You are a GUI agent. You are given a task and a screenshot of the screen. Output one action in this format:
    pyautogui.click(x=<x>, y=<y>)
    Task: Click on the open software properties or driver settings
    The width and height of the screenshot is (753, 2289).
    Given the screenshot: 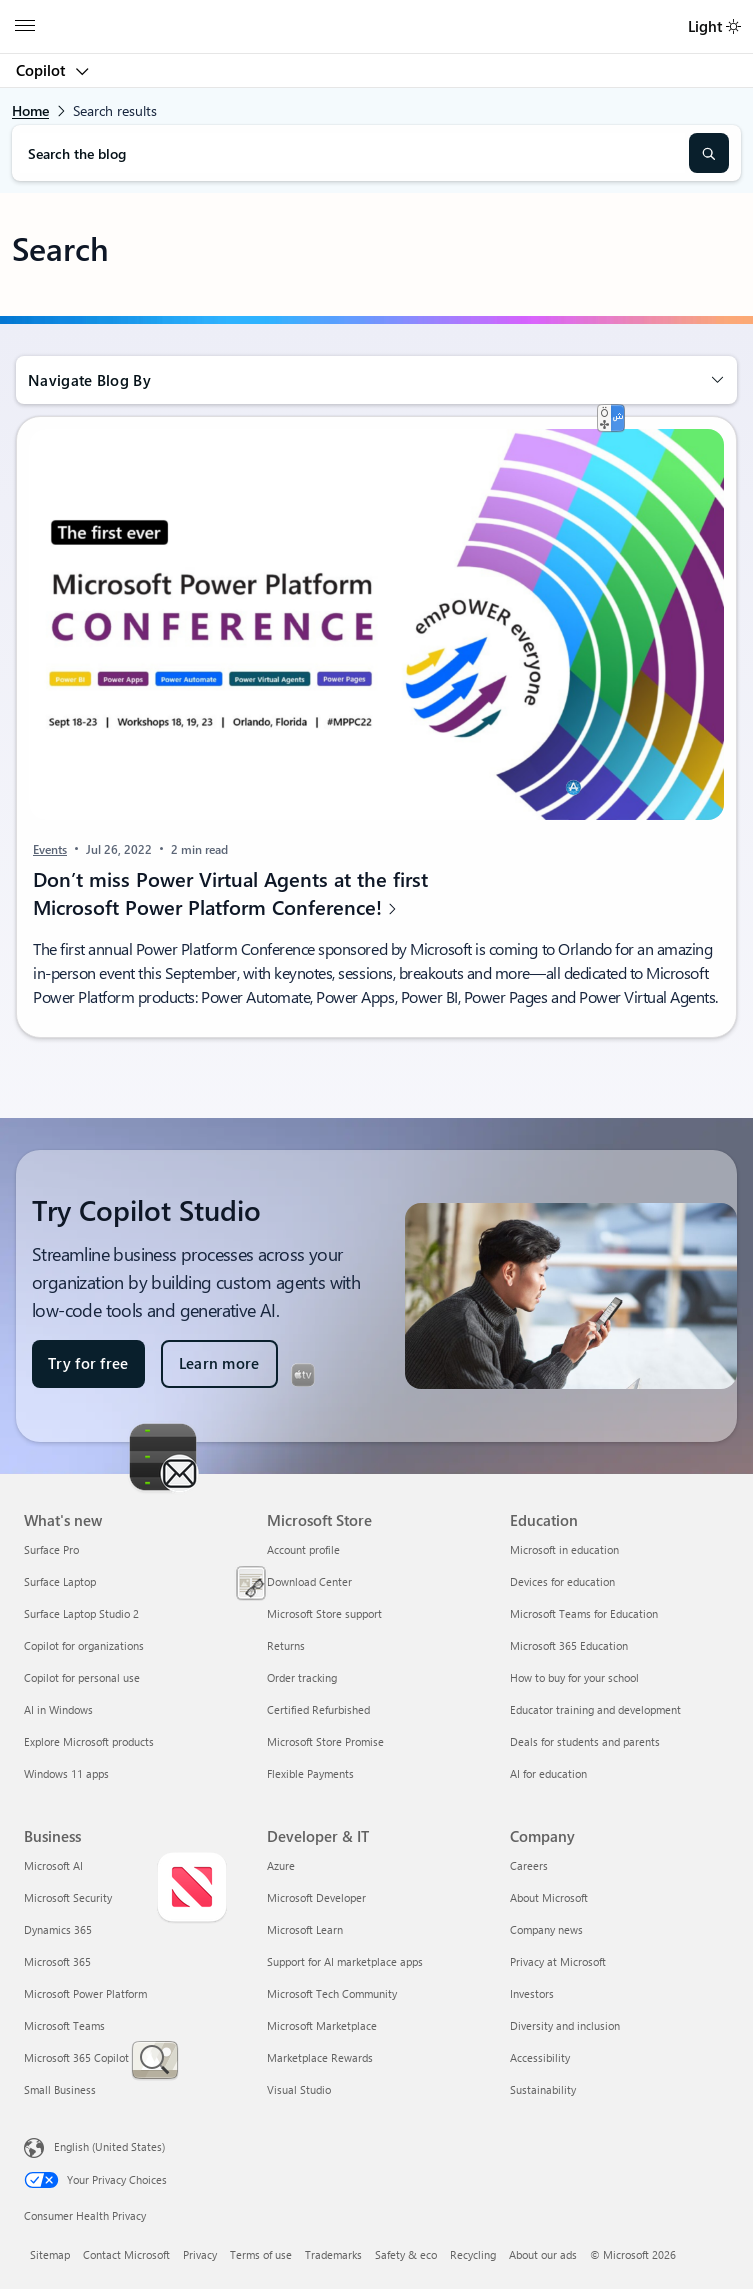 What is the action you would take?
    pyautogui.click(x=573, y=787)
    